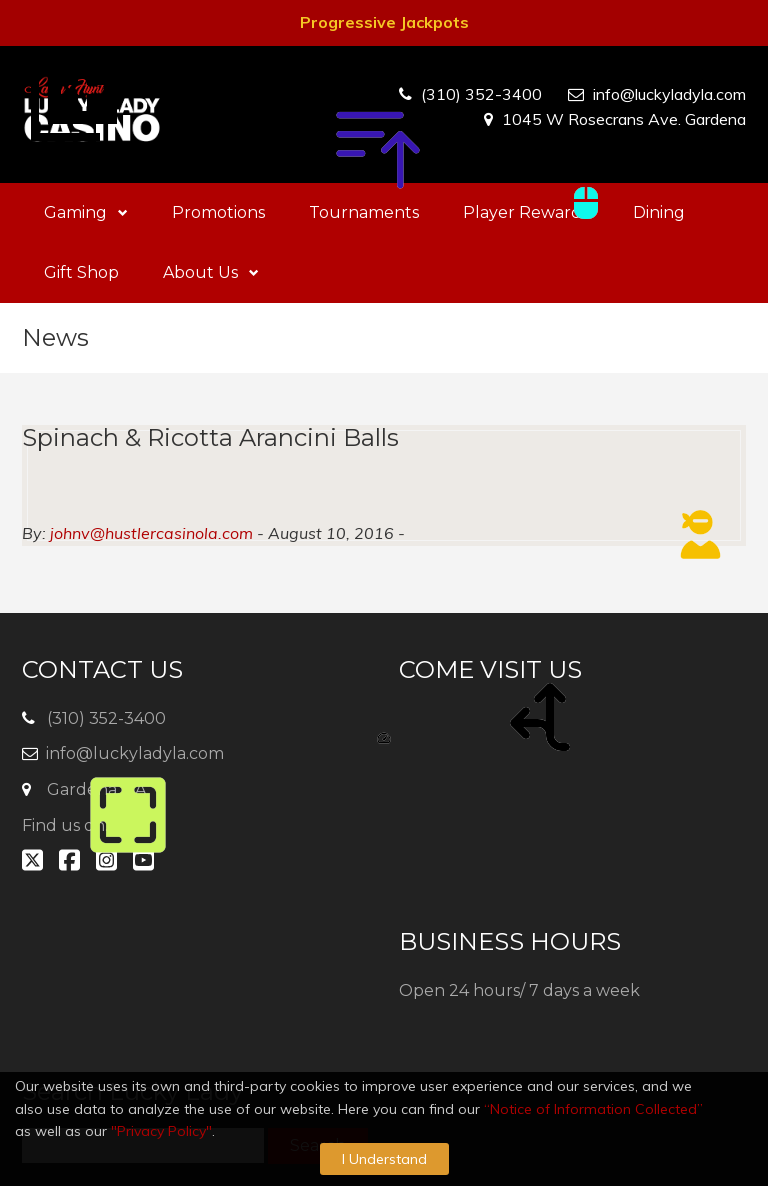 The width and height of the screenshot is (768, 1186). Describe the element at coordinates (378, 147) in the screenshot. I see `sort list in ascending order` at that location.